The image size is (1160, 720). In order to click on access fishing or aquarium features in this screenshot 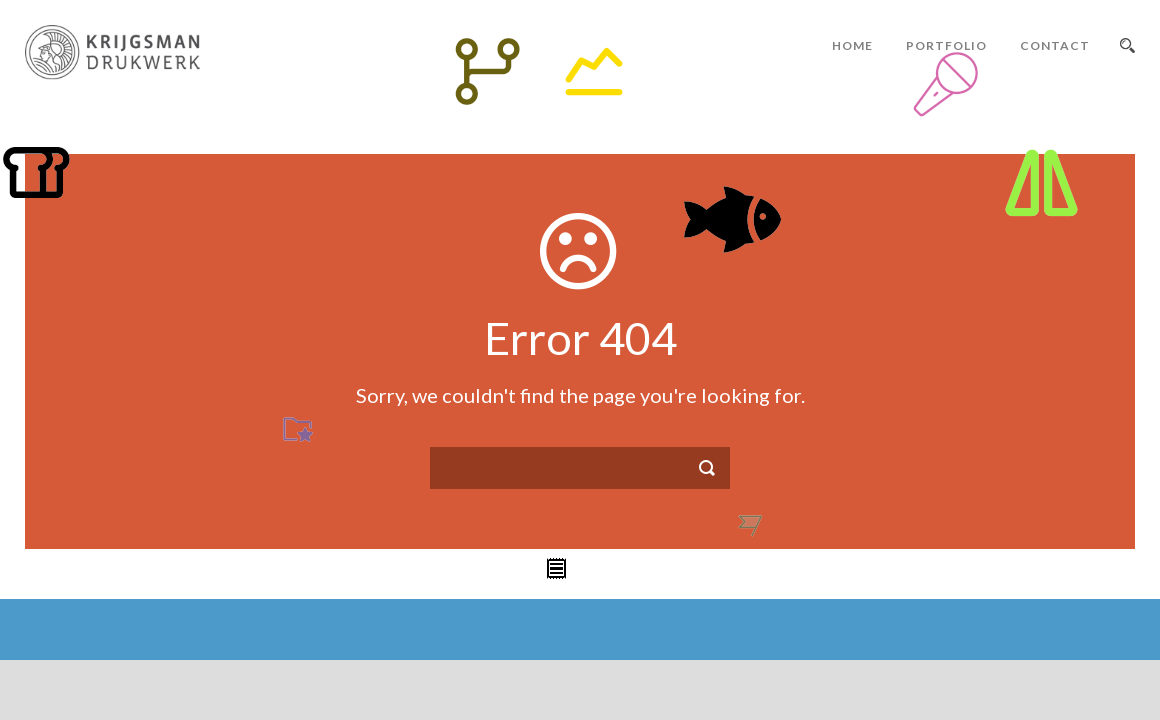, I will do `click(732, 219)`.